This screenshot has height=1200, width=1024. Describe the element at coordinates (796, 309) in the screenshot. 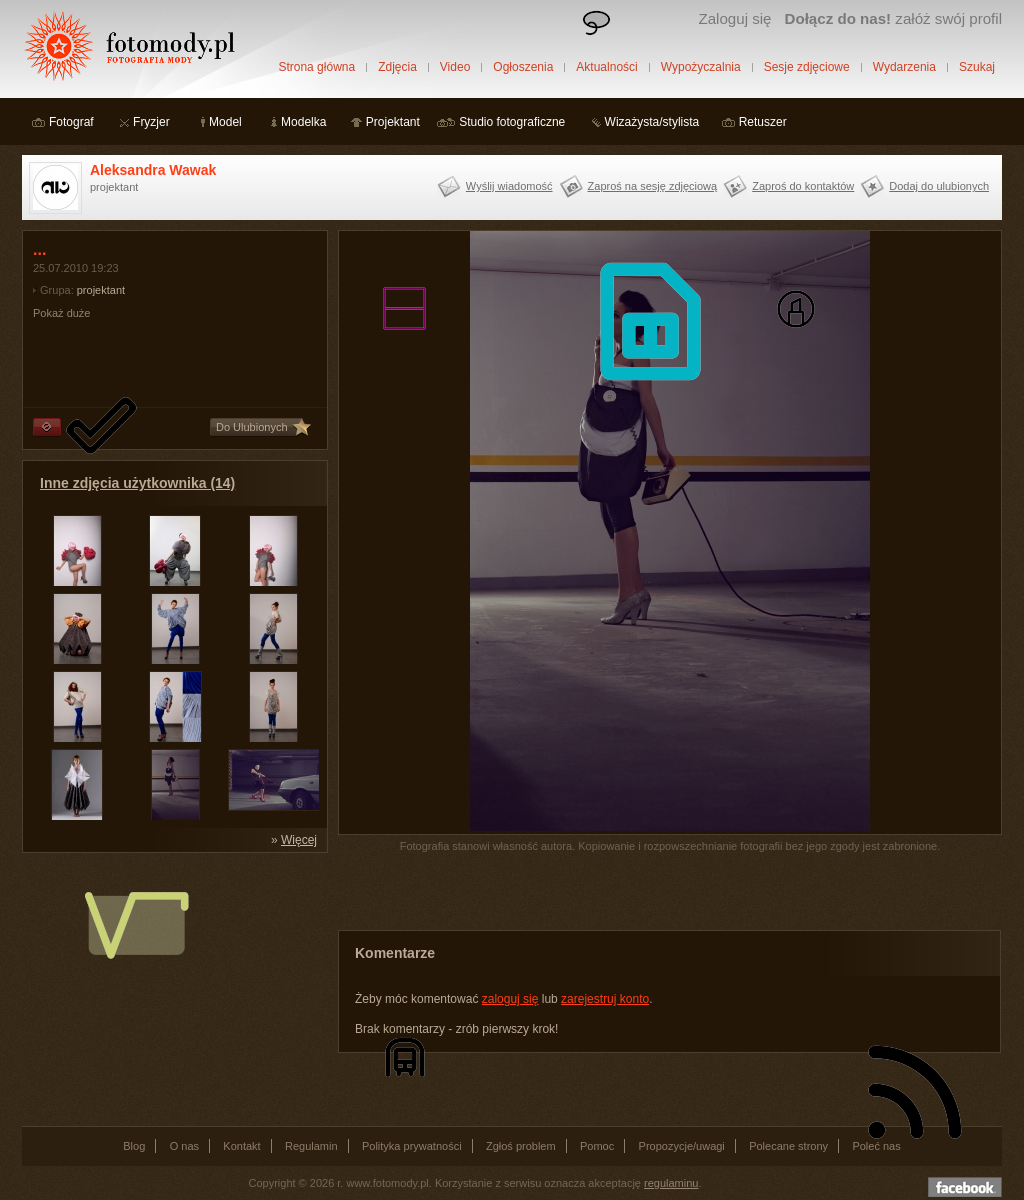

I see `highlight or mark selected text` at that location.